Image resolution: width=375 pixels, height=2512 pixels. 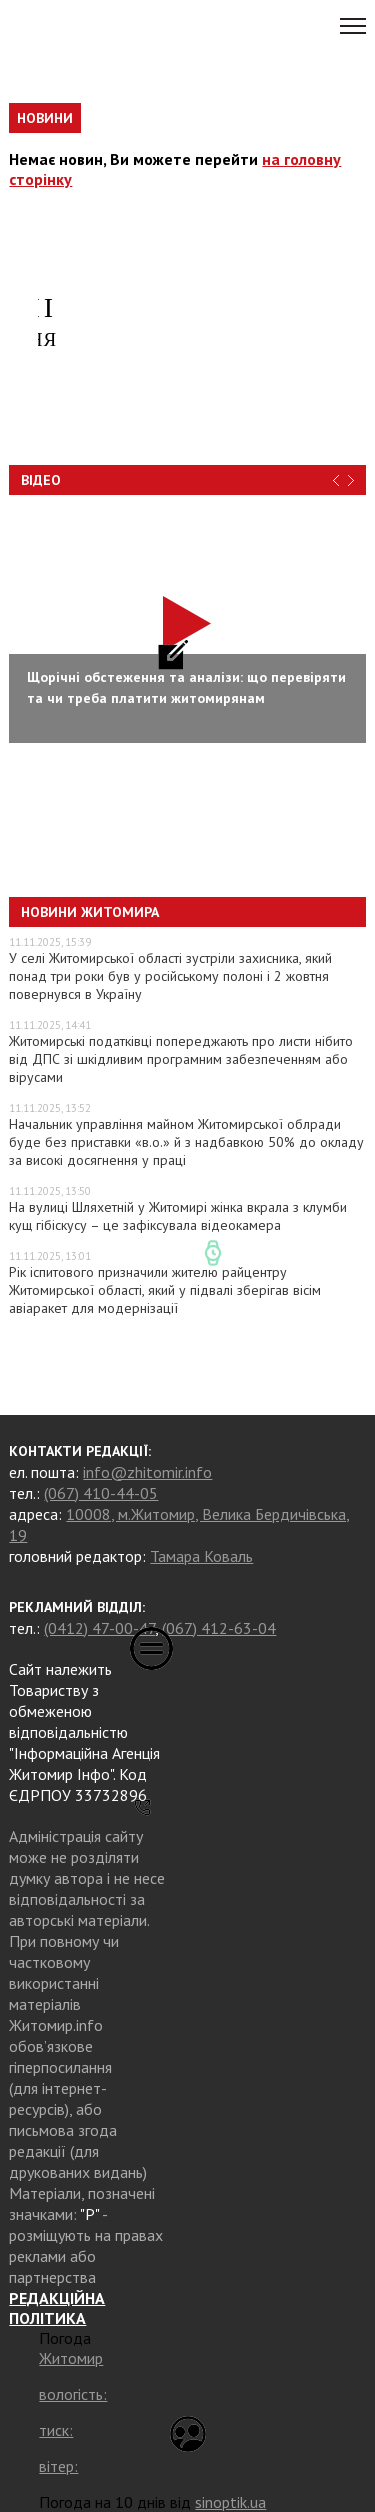 What do you see at coordinates (142, 1807) in the screenshot?
I see `make an outgoing call` at bounding box center [142, 1807].